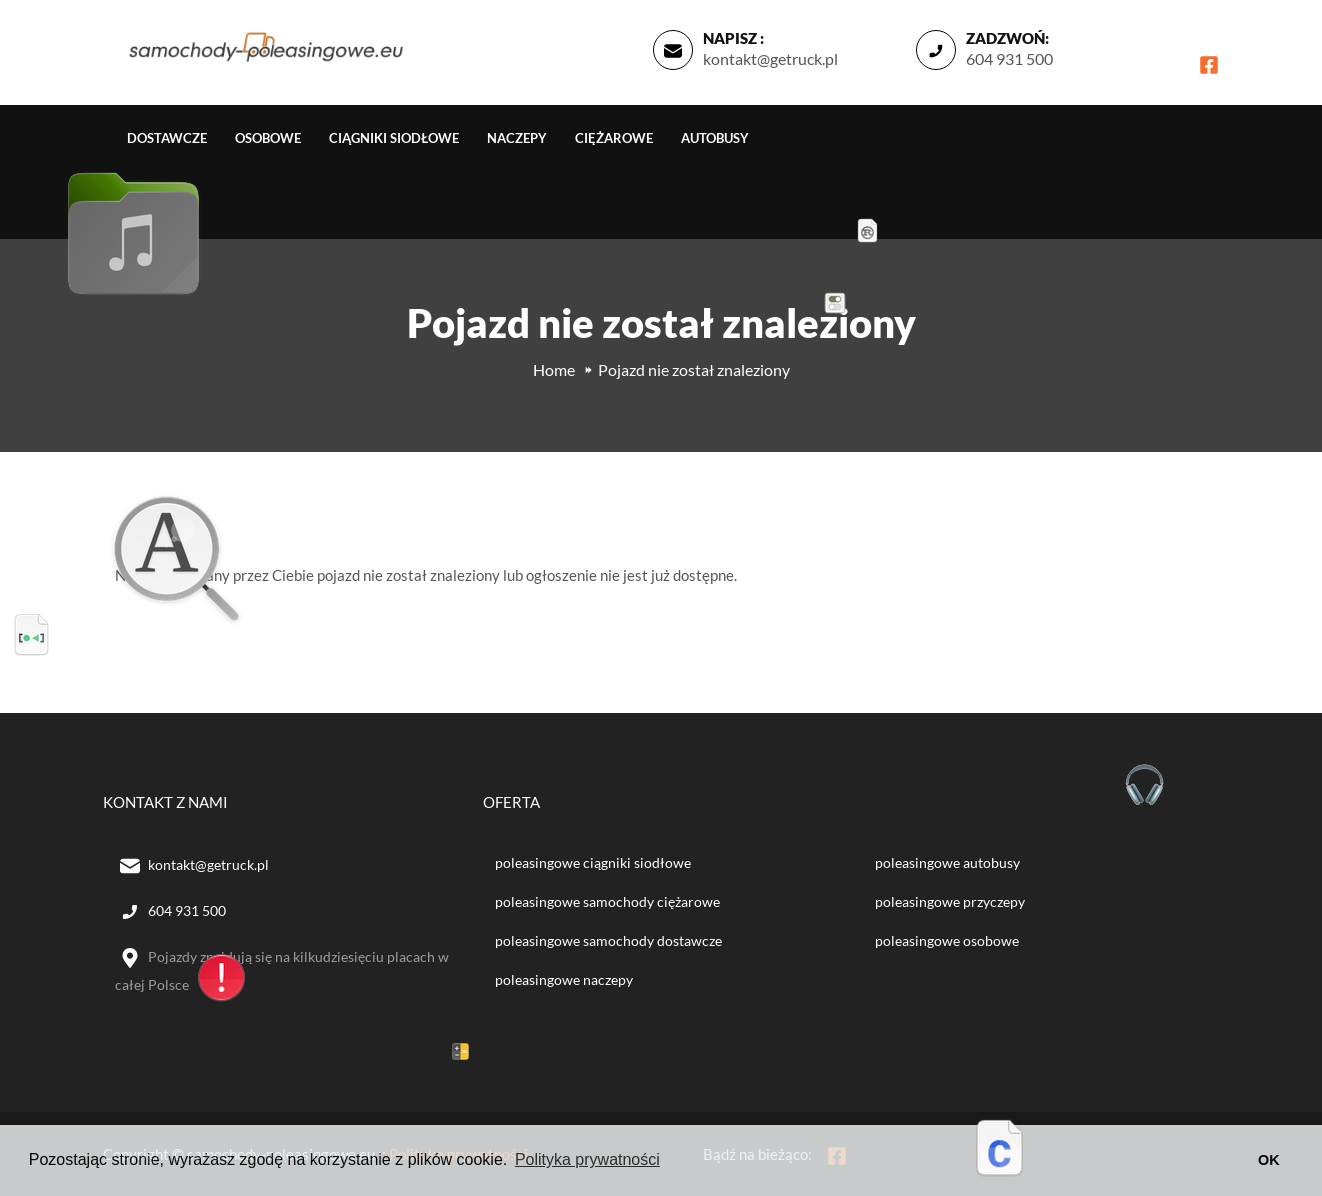 The width and height of the screenshot is (1322, 1196). I want to click on a rust programming language source file, so click(867, 230).